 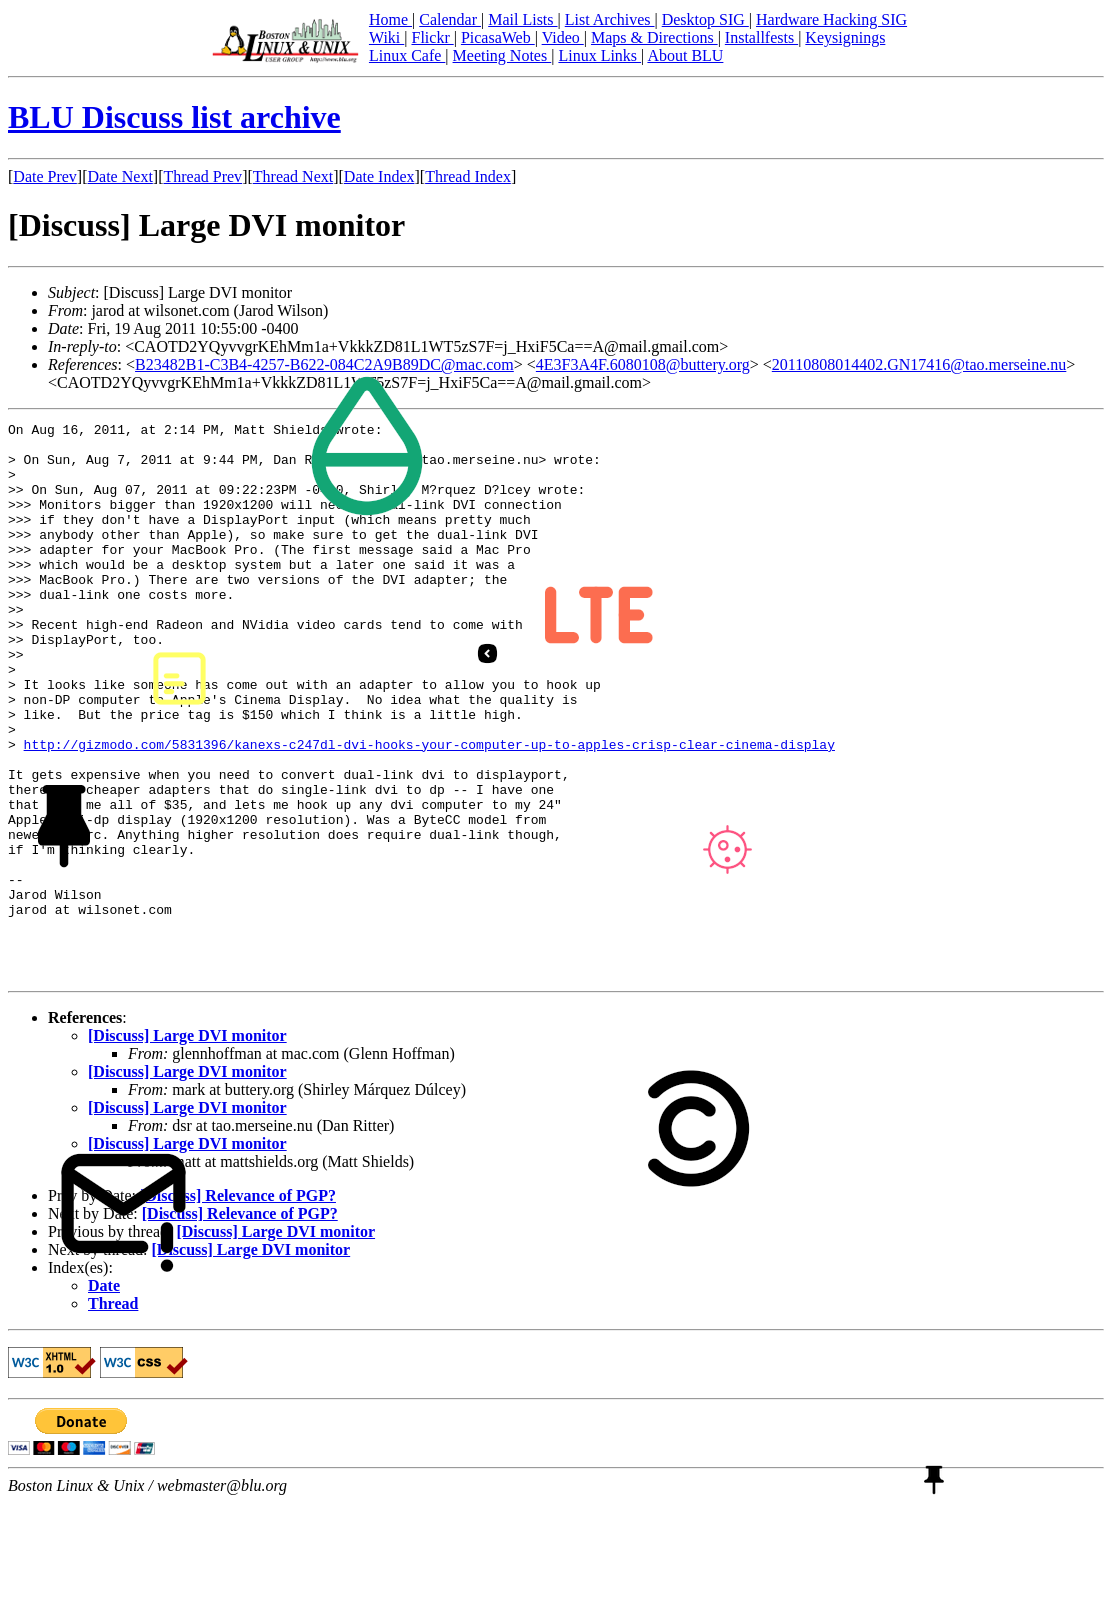 I want to click on indicates partial fill or half capacity, so click(x=367, y=446).